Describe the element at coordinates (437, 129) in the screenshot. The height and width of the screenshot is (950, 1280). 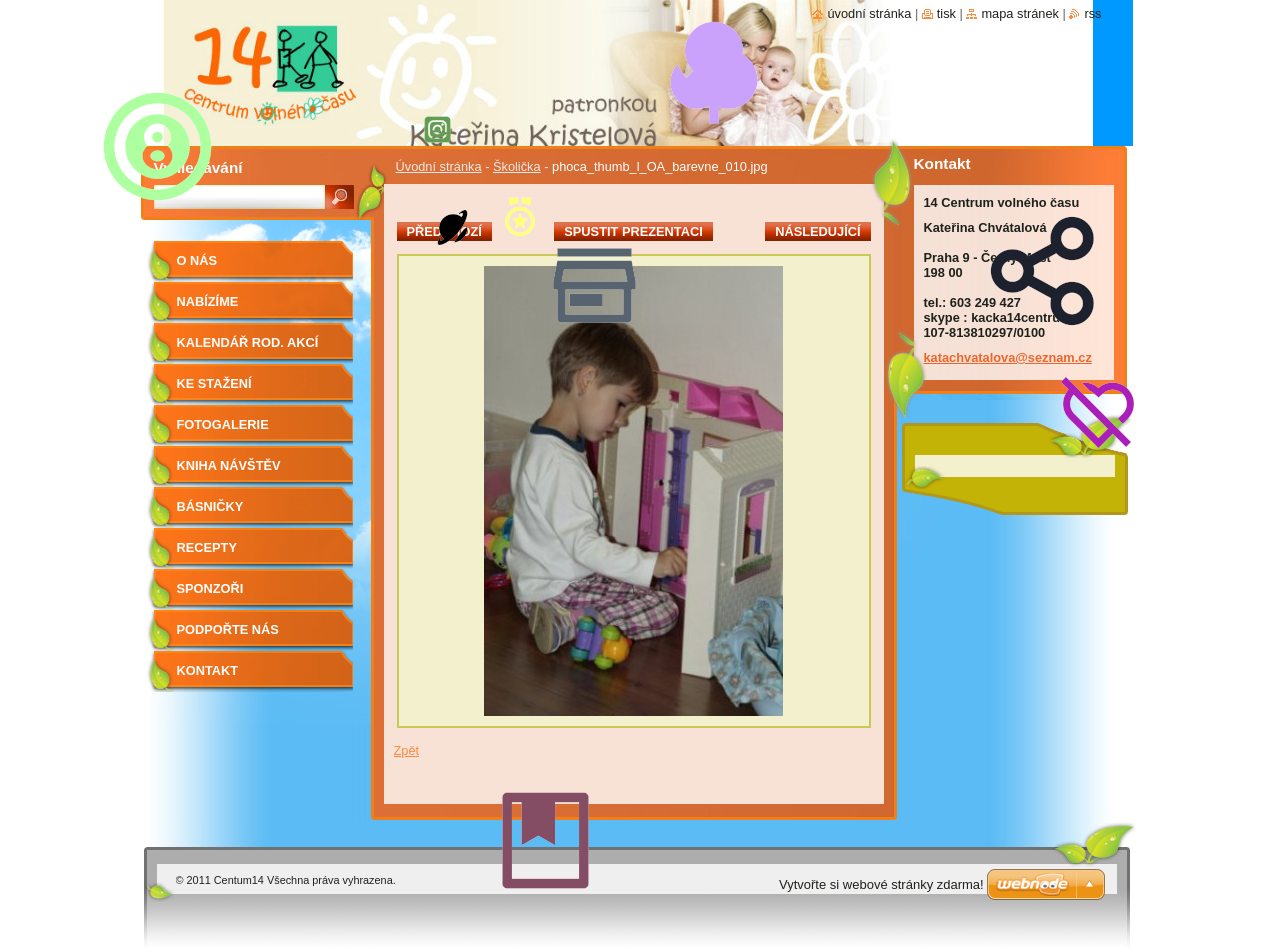
I see `open Instagram app` at that location.